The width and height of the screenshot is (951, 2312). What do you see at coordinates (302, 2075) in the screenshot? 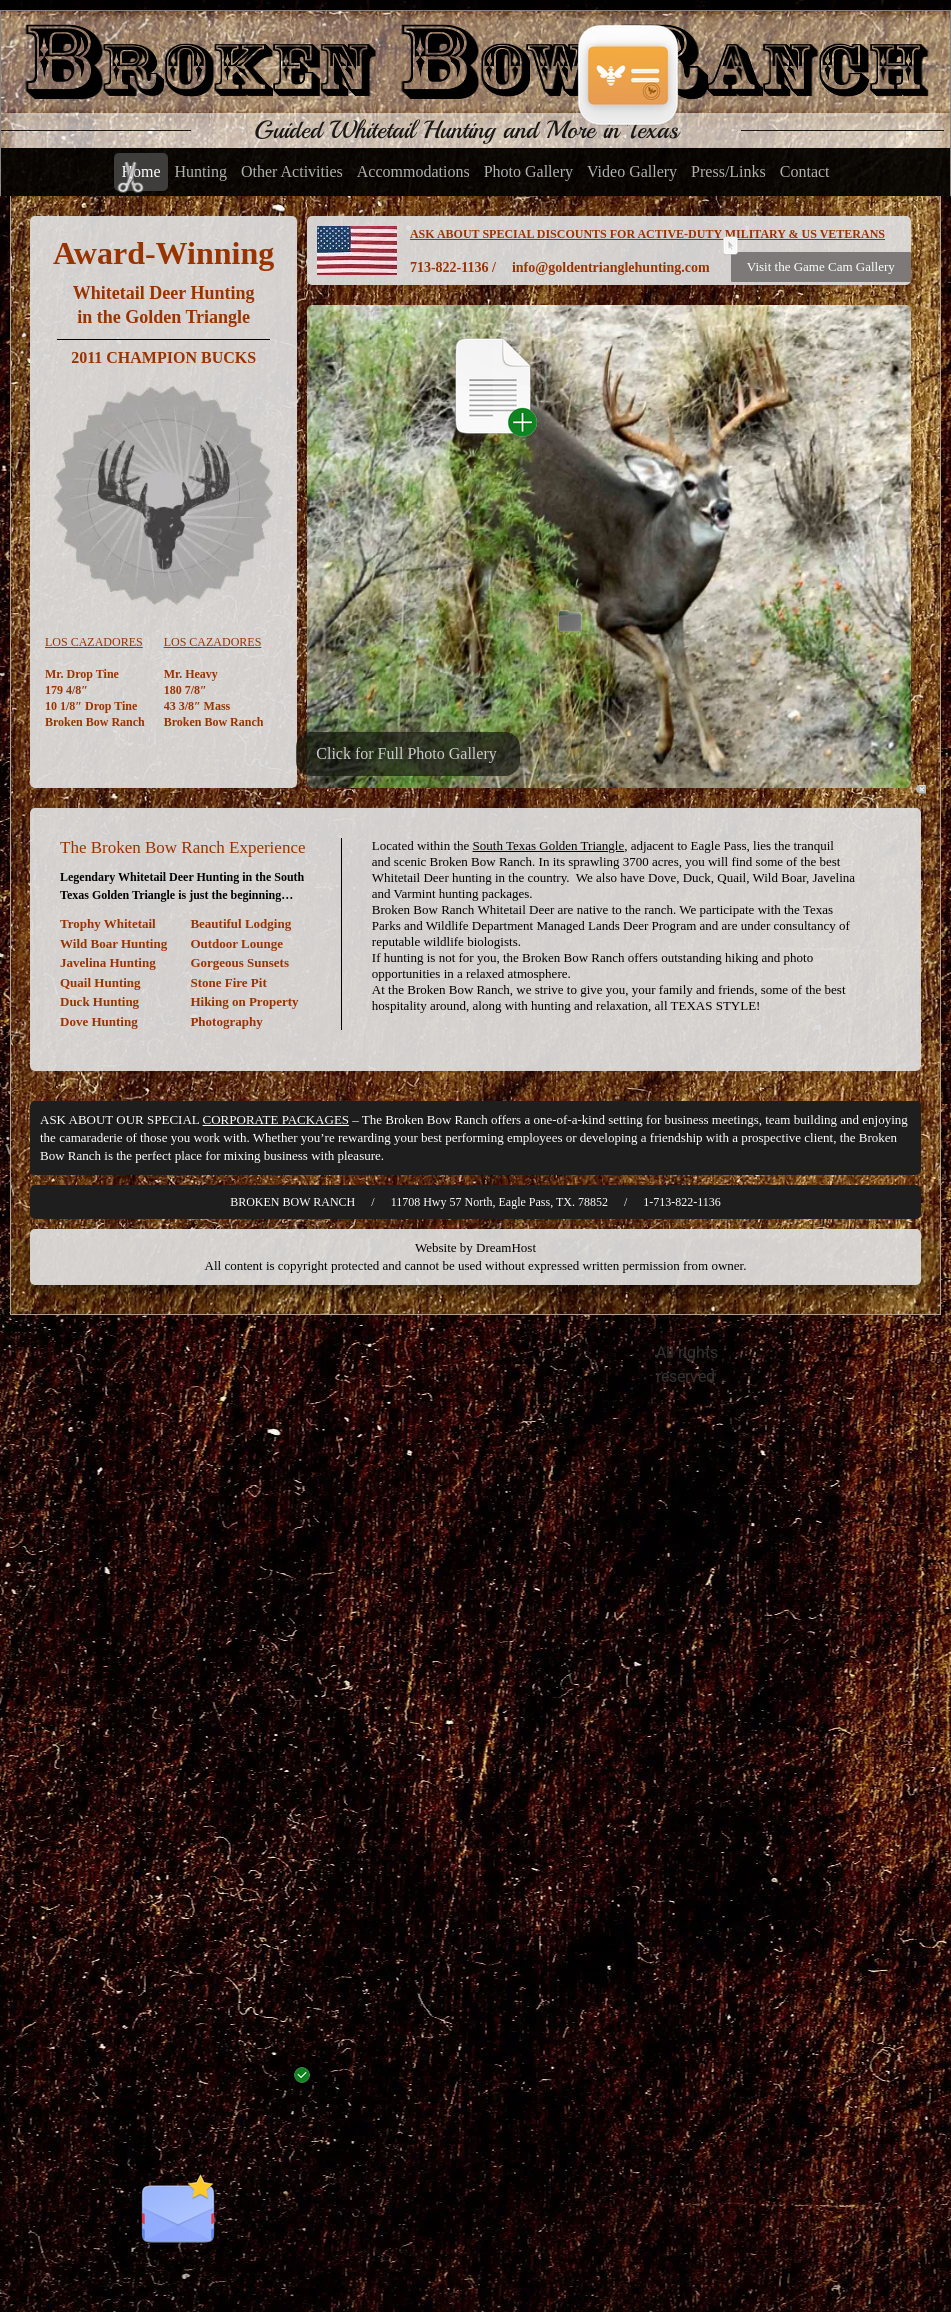
I see `indicates dropbox file is fully synced` at bounding box center [302, 2075].